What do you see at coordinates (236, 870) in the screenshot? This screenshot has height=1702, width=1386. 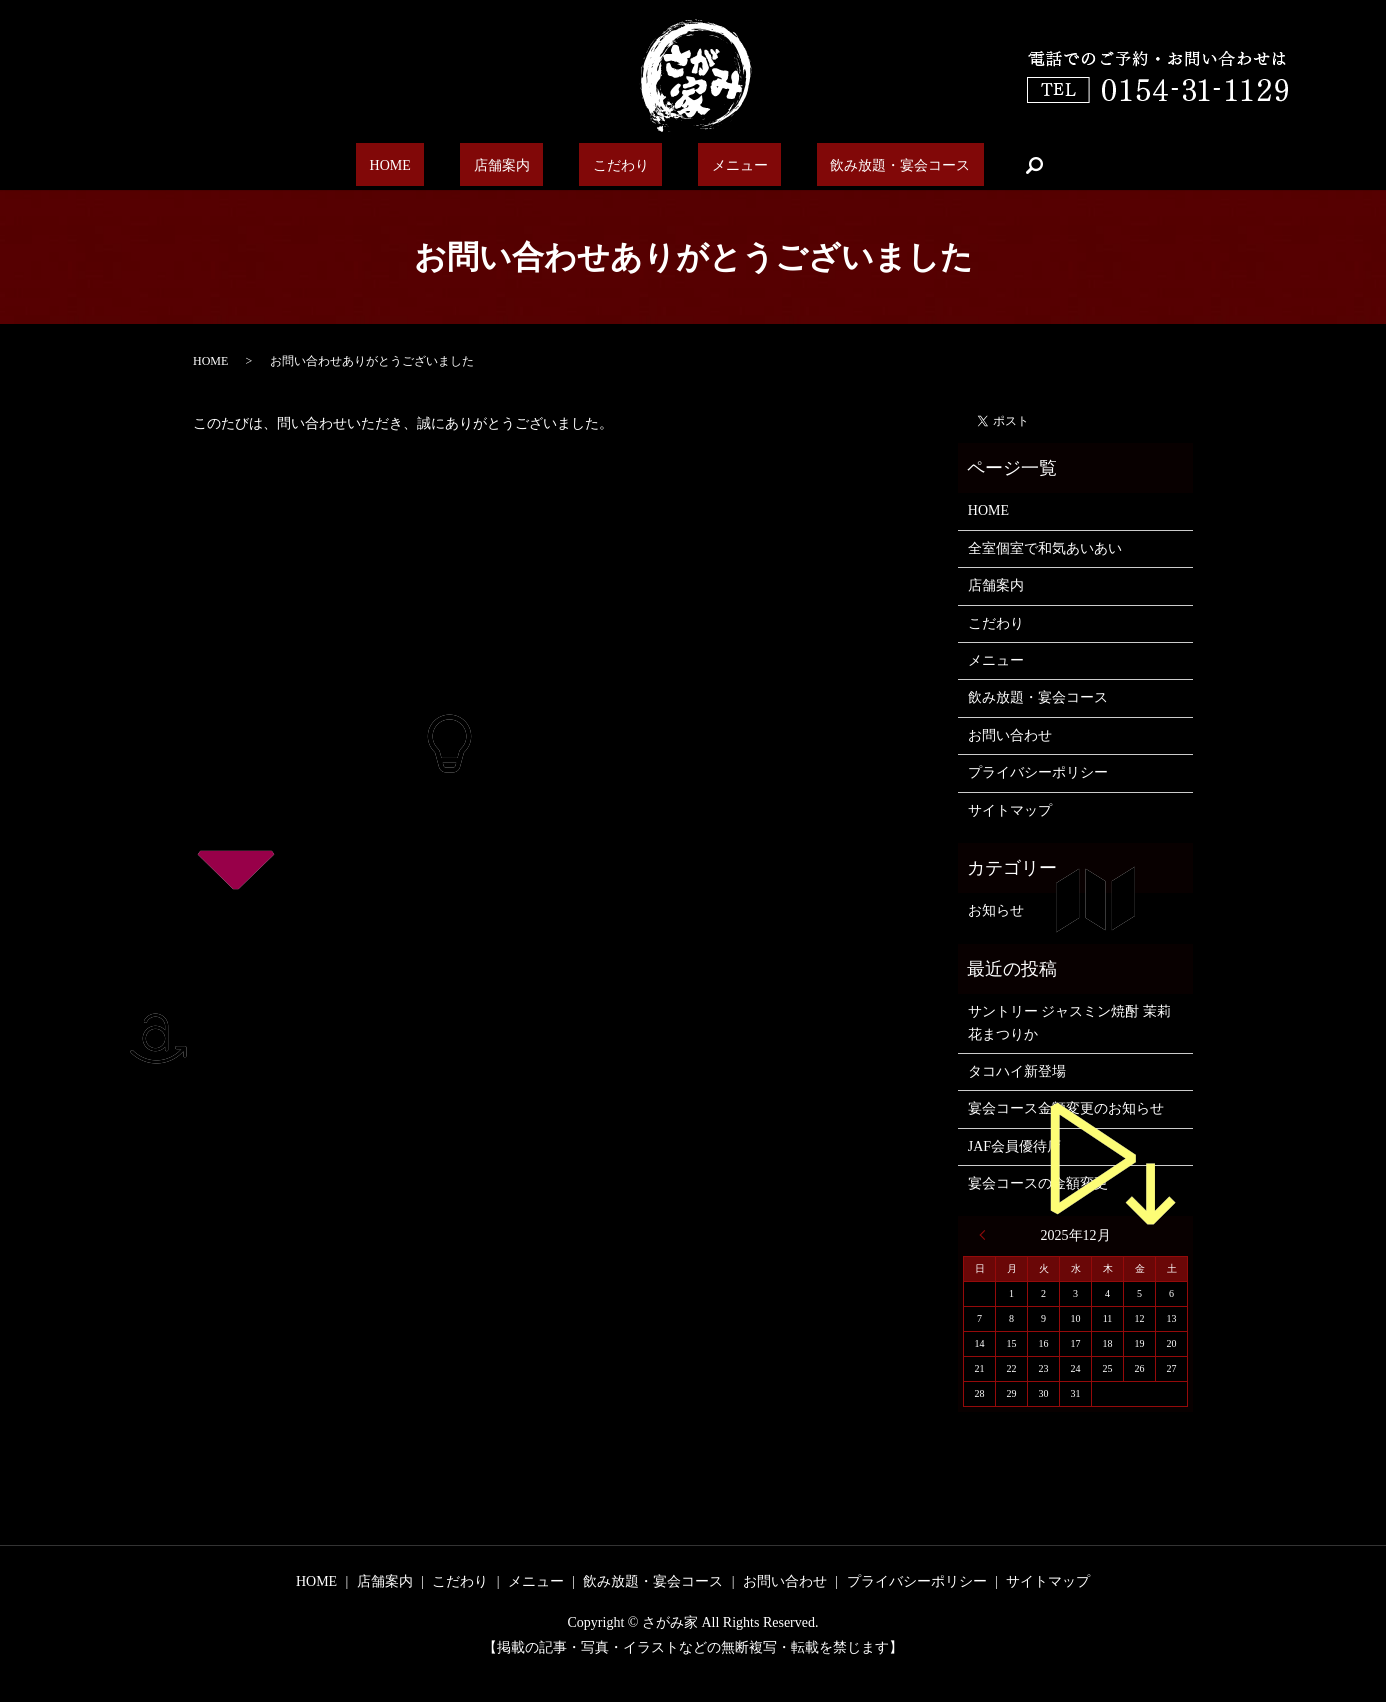 I see `expand a dropdown menu or list` at bounding box center [236, 870].